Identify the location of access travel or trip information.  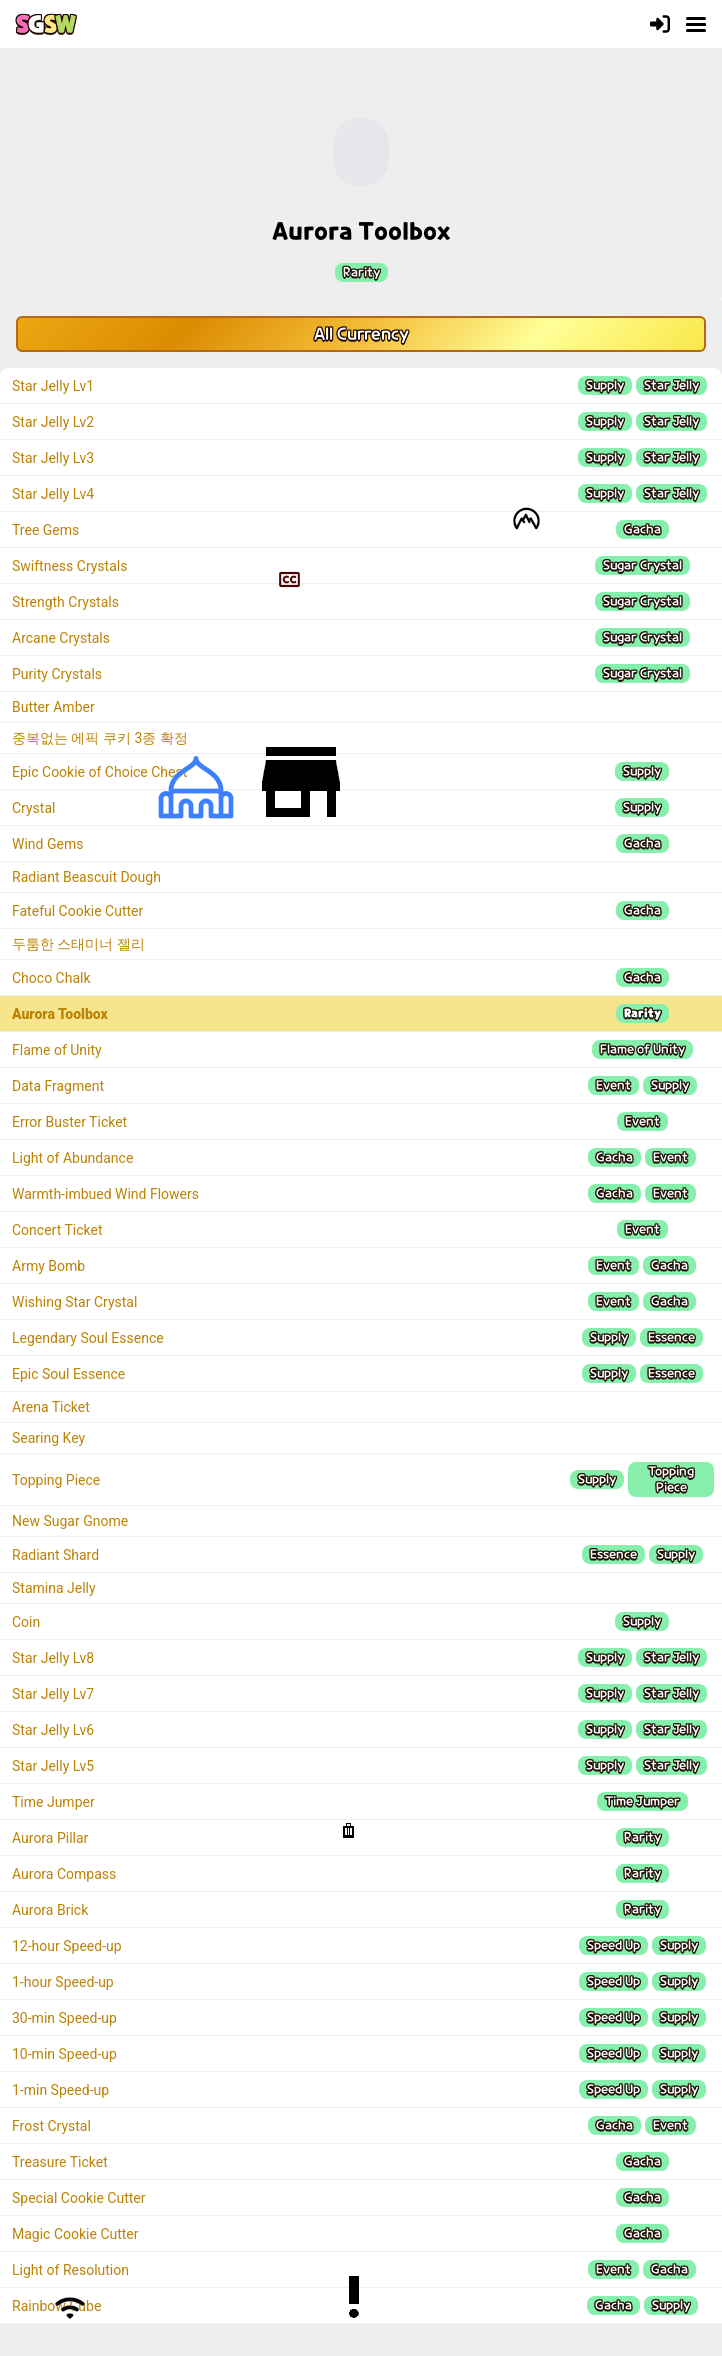
(348, 1830).